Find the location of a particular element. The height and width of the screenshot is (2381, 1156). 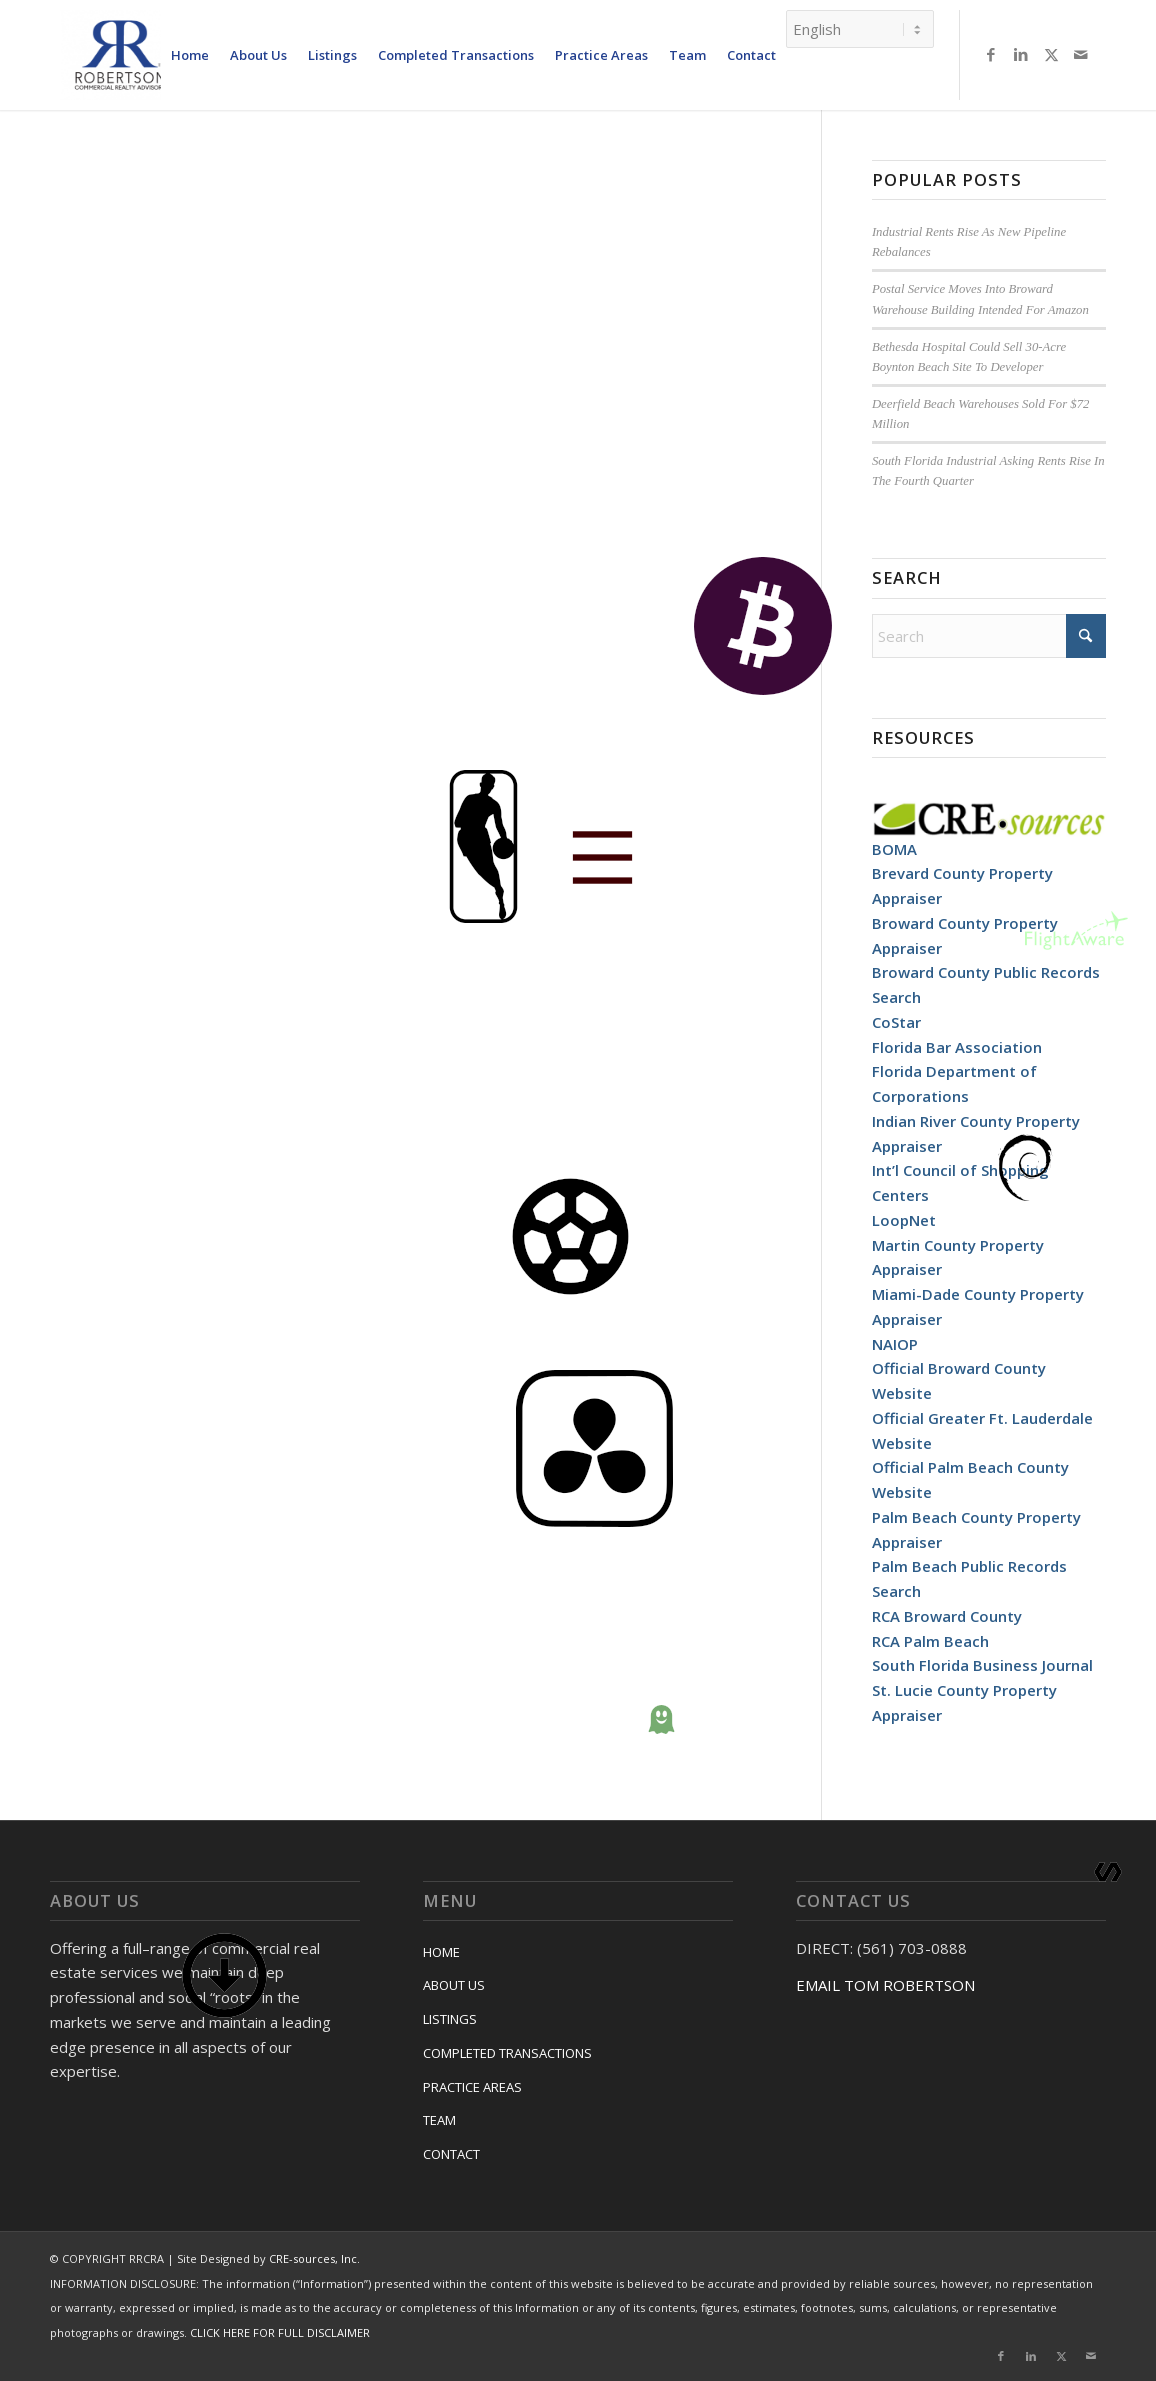

polymer project logo is located at coordinates (1108, 1872).